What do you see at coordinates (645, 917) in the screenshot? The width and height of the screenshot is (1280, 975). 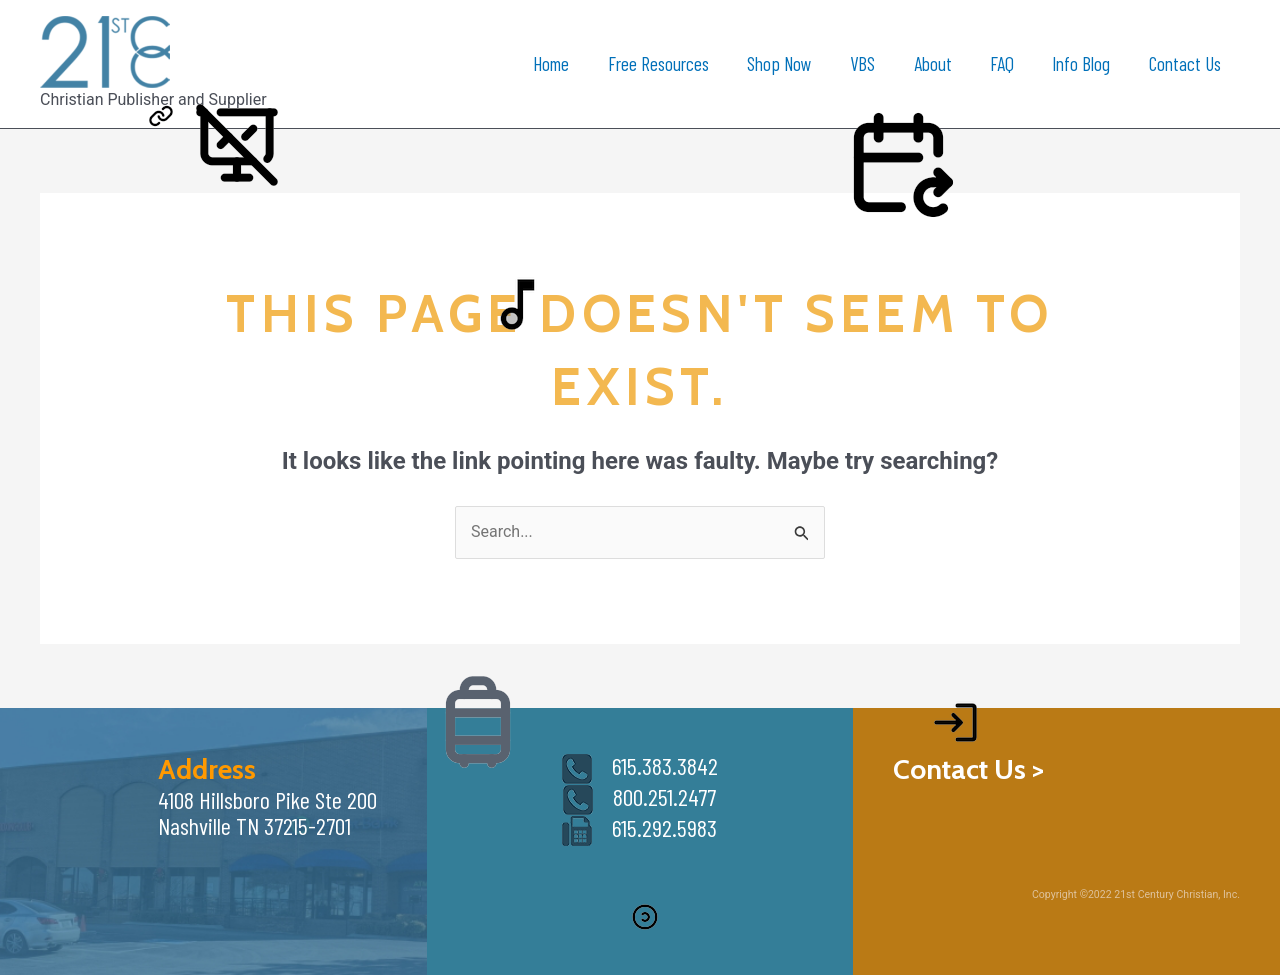 I see `indicates copyleft licensing for content or software` at bounding box center [645, 917].